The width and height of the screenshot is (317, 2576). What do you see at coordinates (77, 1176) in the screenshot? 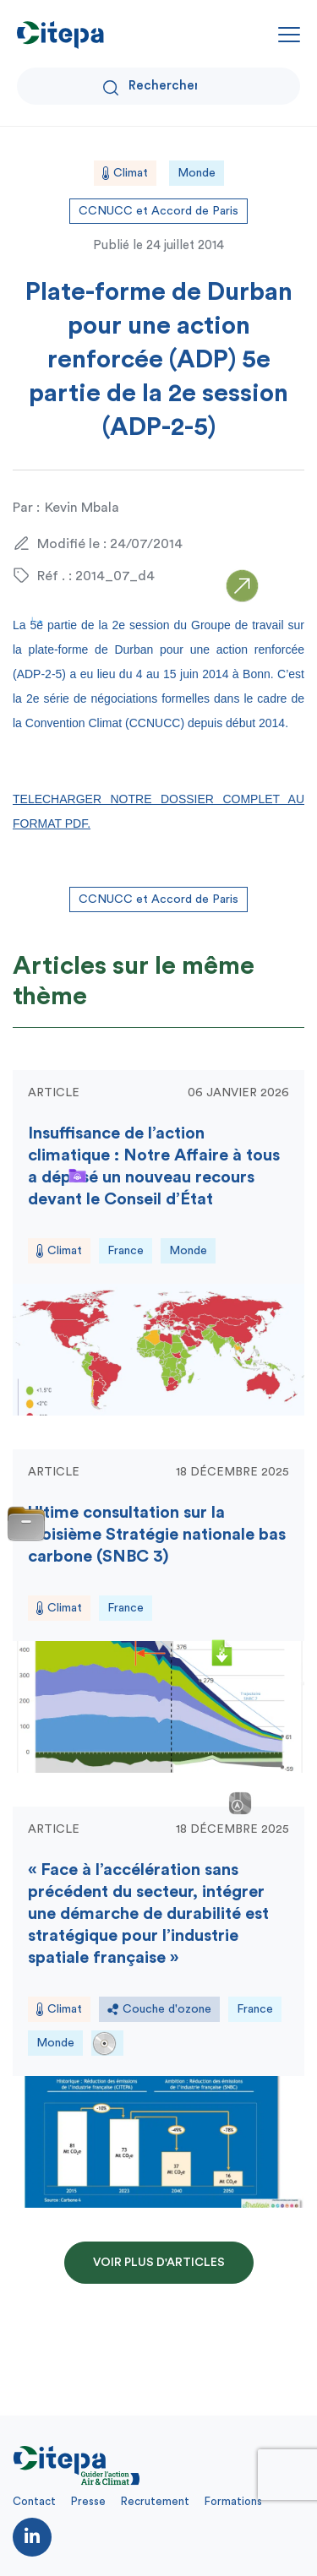
I see `folder containing 4k video to mp3 converter files` at bounding box center [77, 1176].